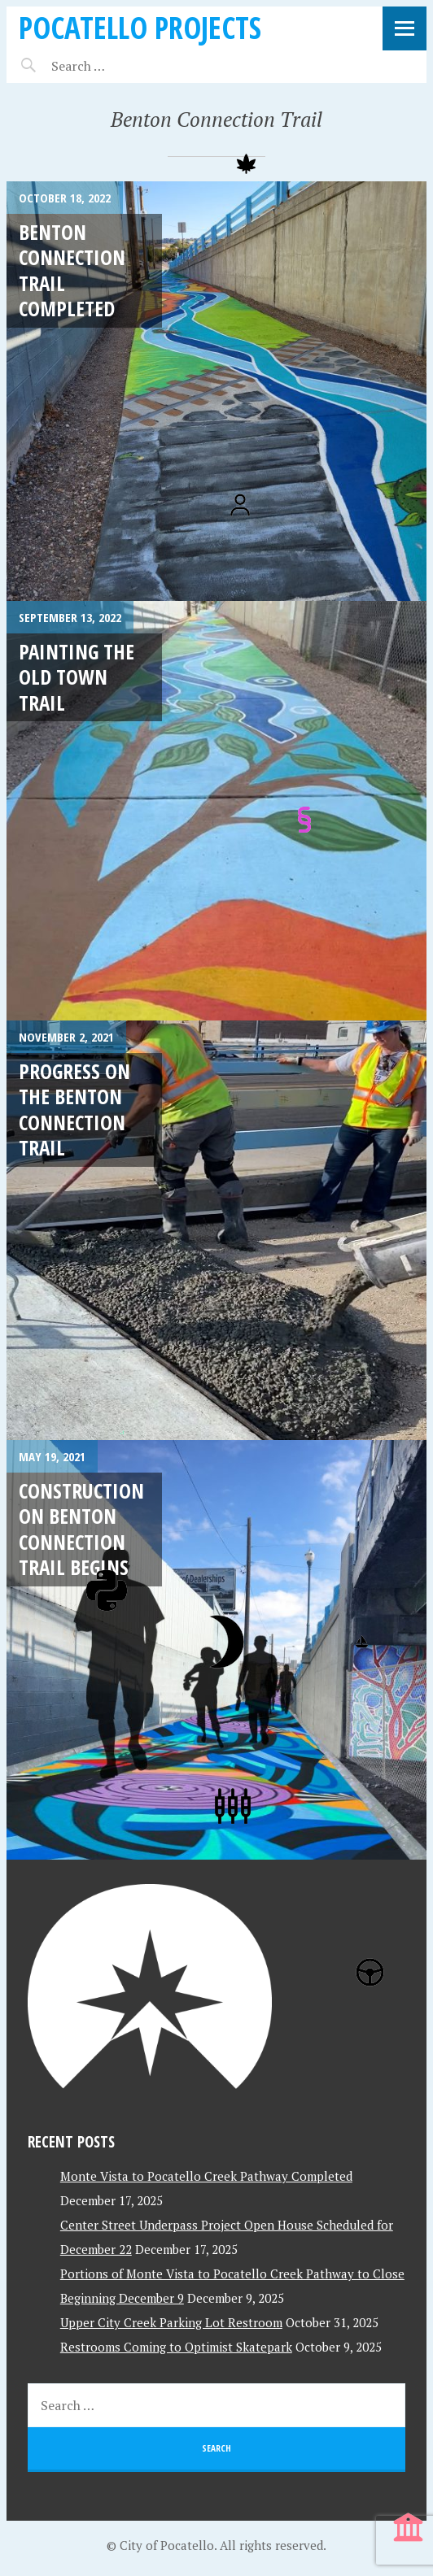 This screenshot has height=2576, width=433. What do you see at coordinates (240, 505) in the screenshot?
I see `view user profile` at bounding box center [240, 505].